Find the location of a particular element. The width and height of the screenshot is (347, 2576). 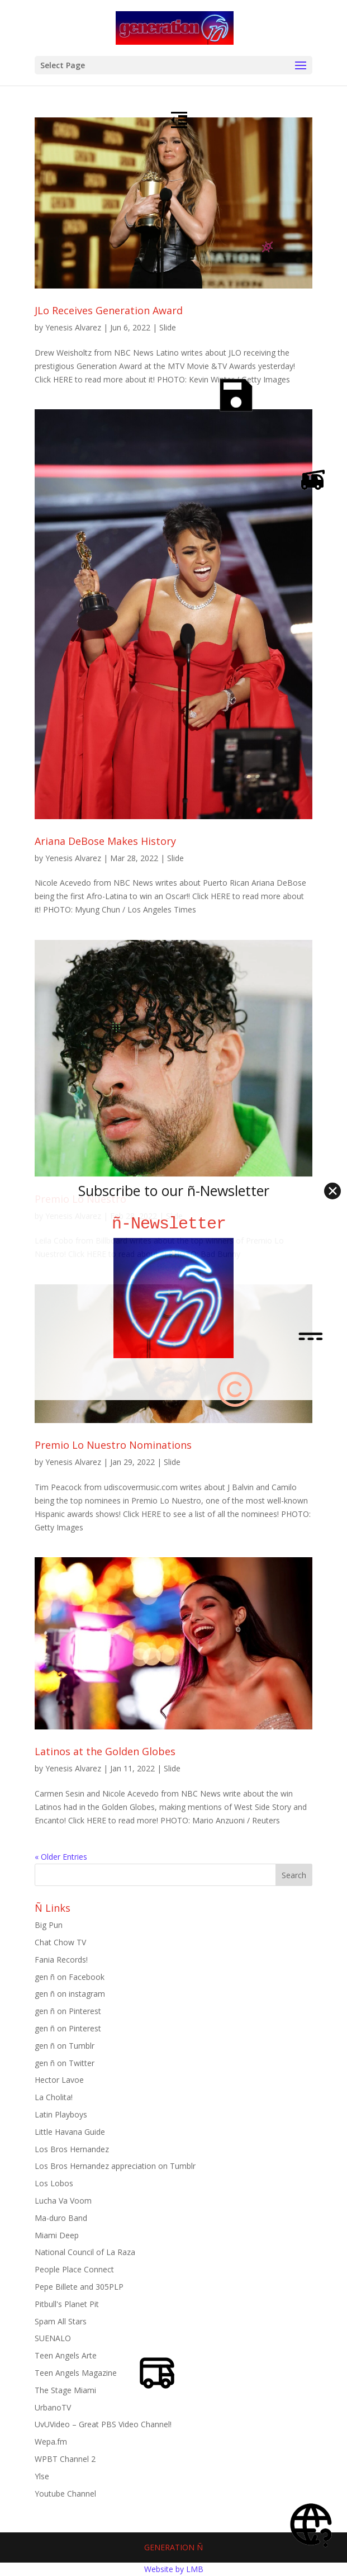

indicates an active connection or link is located at coordinates (267, 247).